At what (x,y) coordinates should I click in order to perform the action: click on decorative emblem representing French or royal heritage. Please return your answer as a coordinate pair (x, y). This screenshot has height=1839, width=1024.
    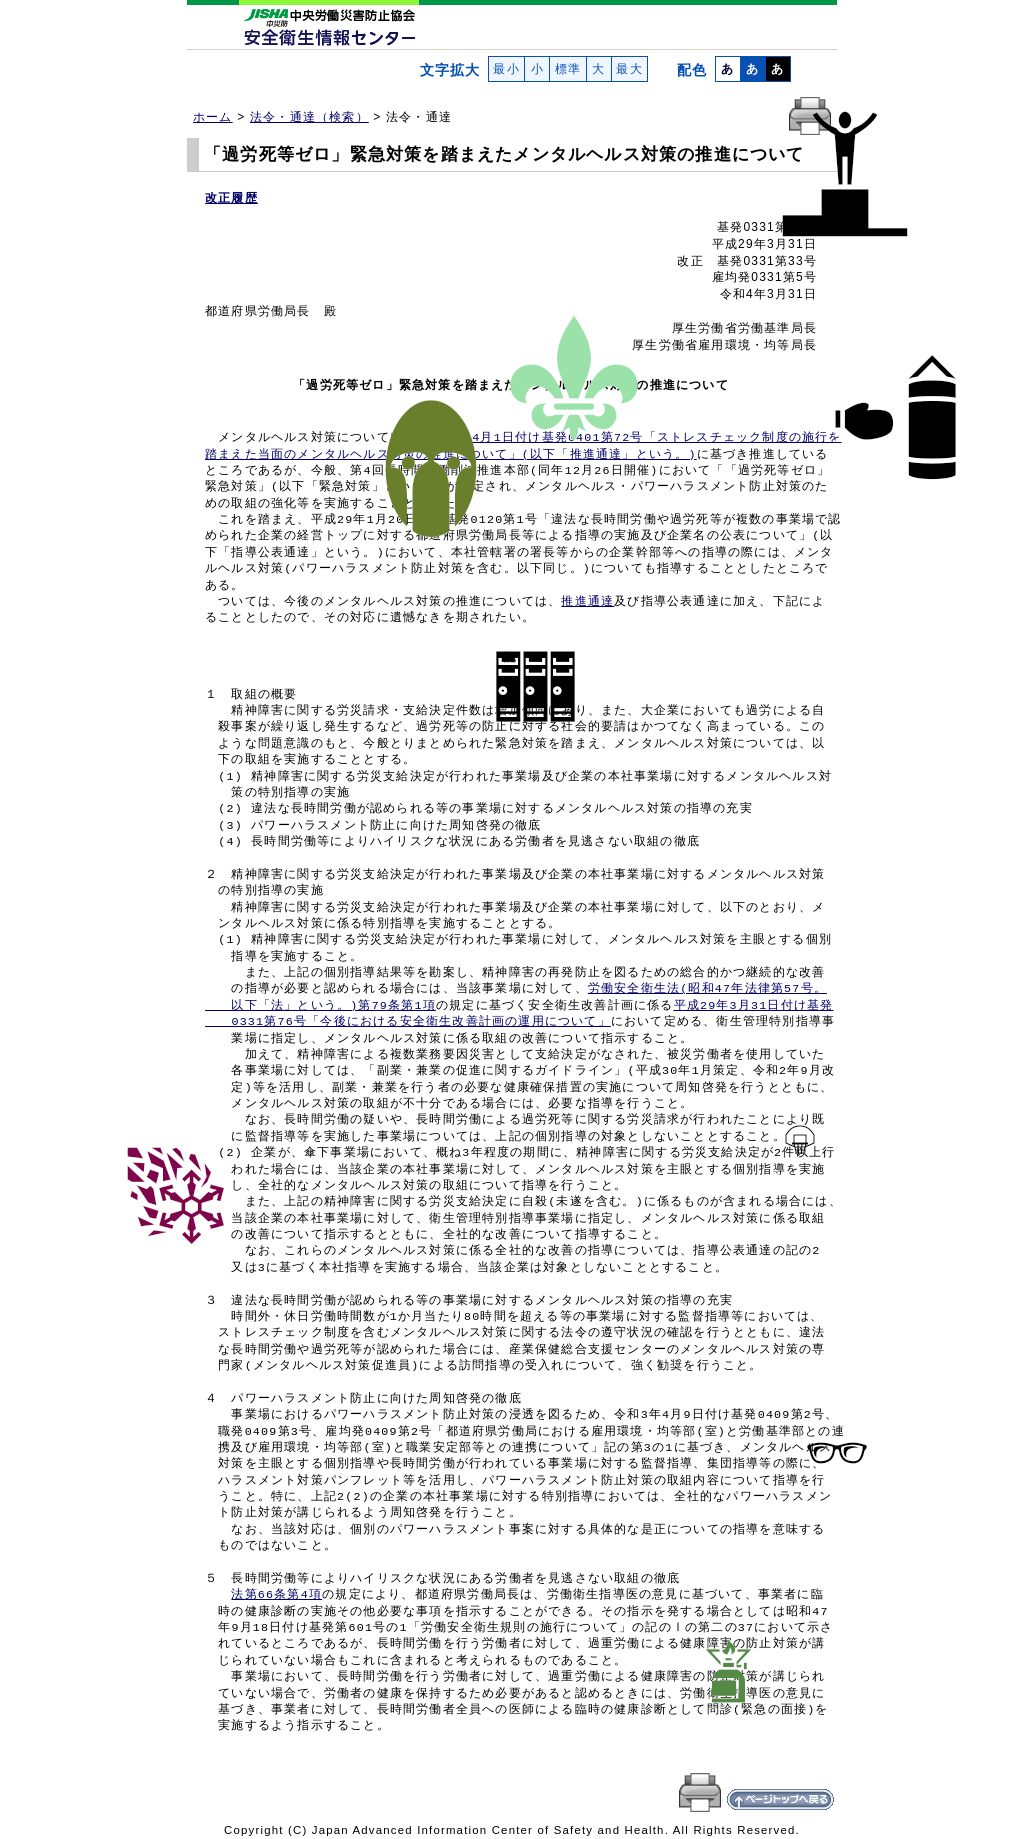
    Looking at the image, I should click on (574, 378).